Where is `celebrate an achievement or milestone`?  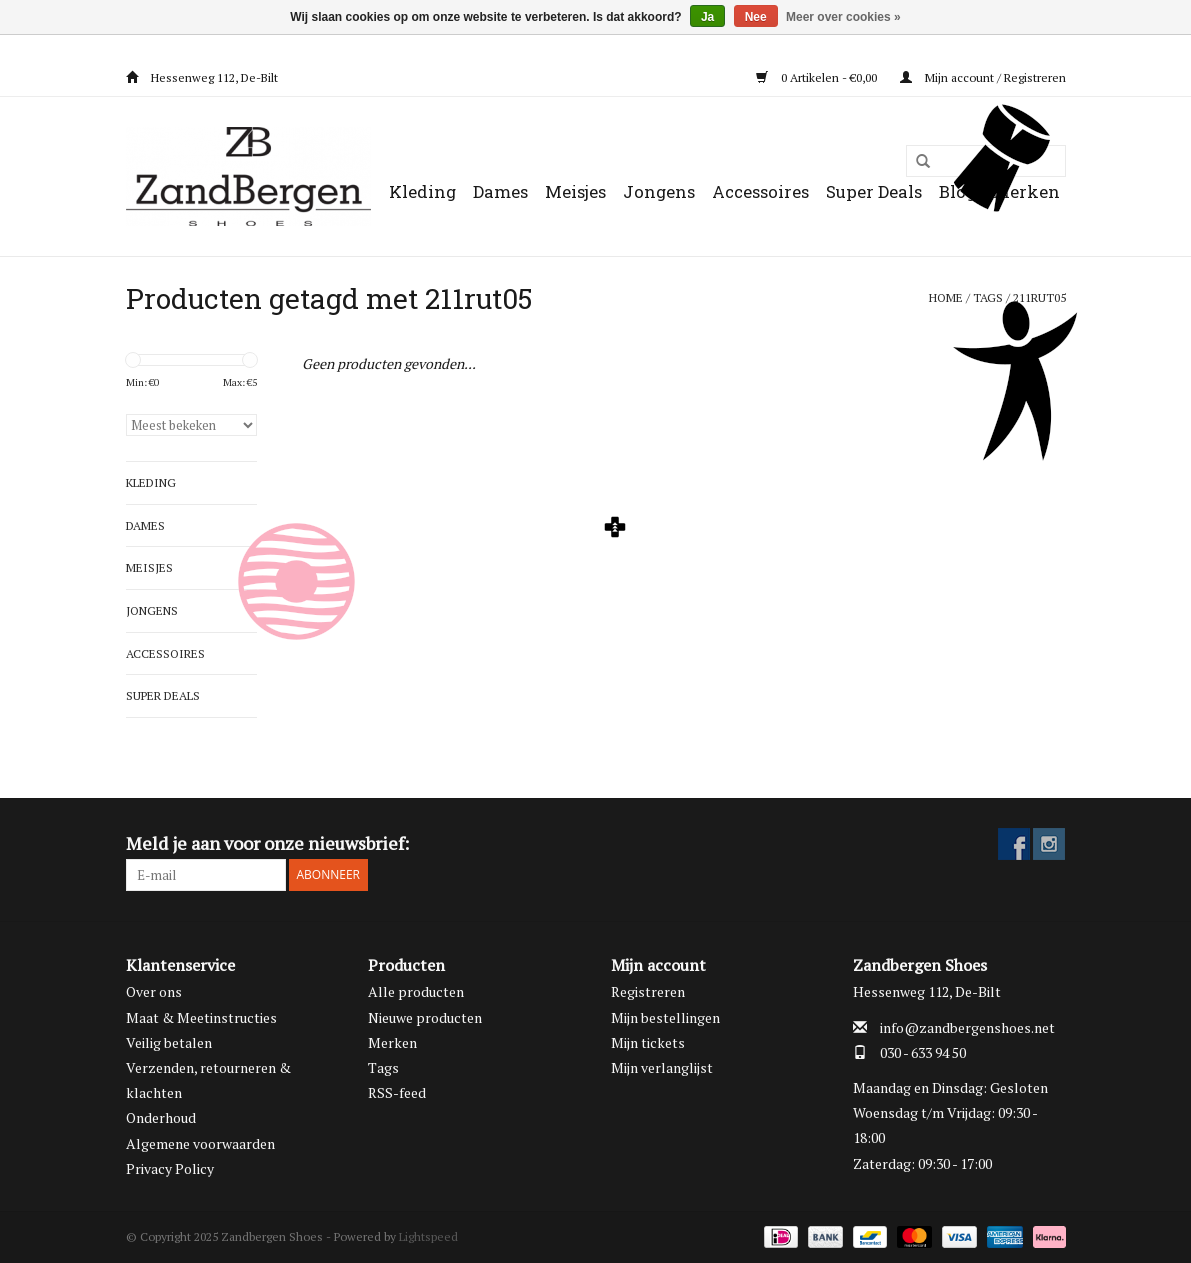 celebrate an achievement or milestone is located at coordinates (1002, 158).